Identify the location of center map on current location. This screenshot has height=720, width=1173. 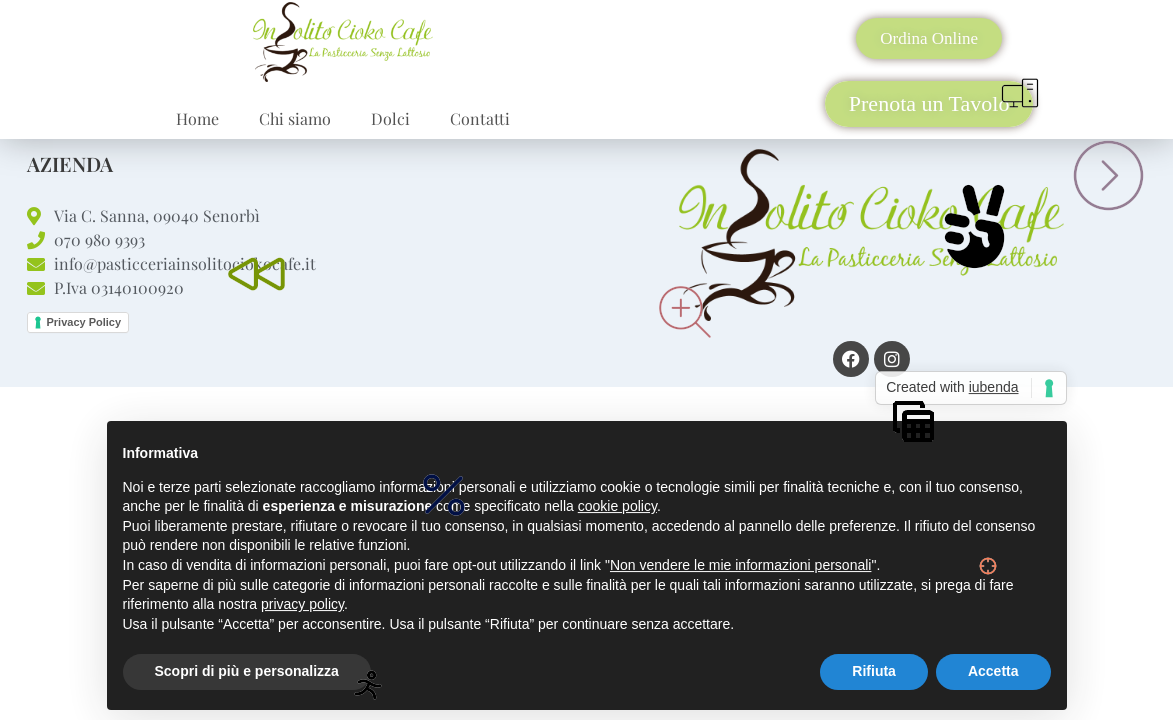
(988, 566).